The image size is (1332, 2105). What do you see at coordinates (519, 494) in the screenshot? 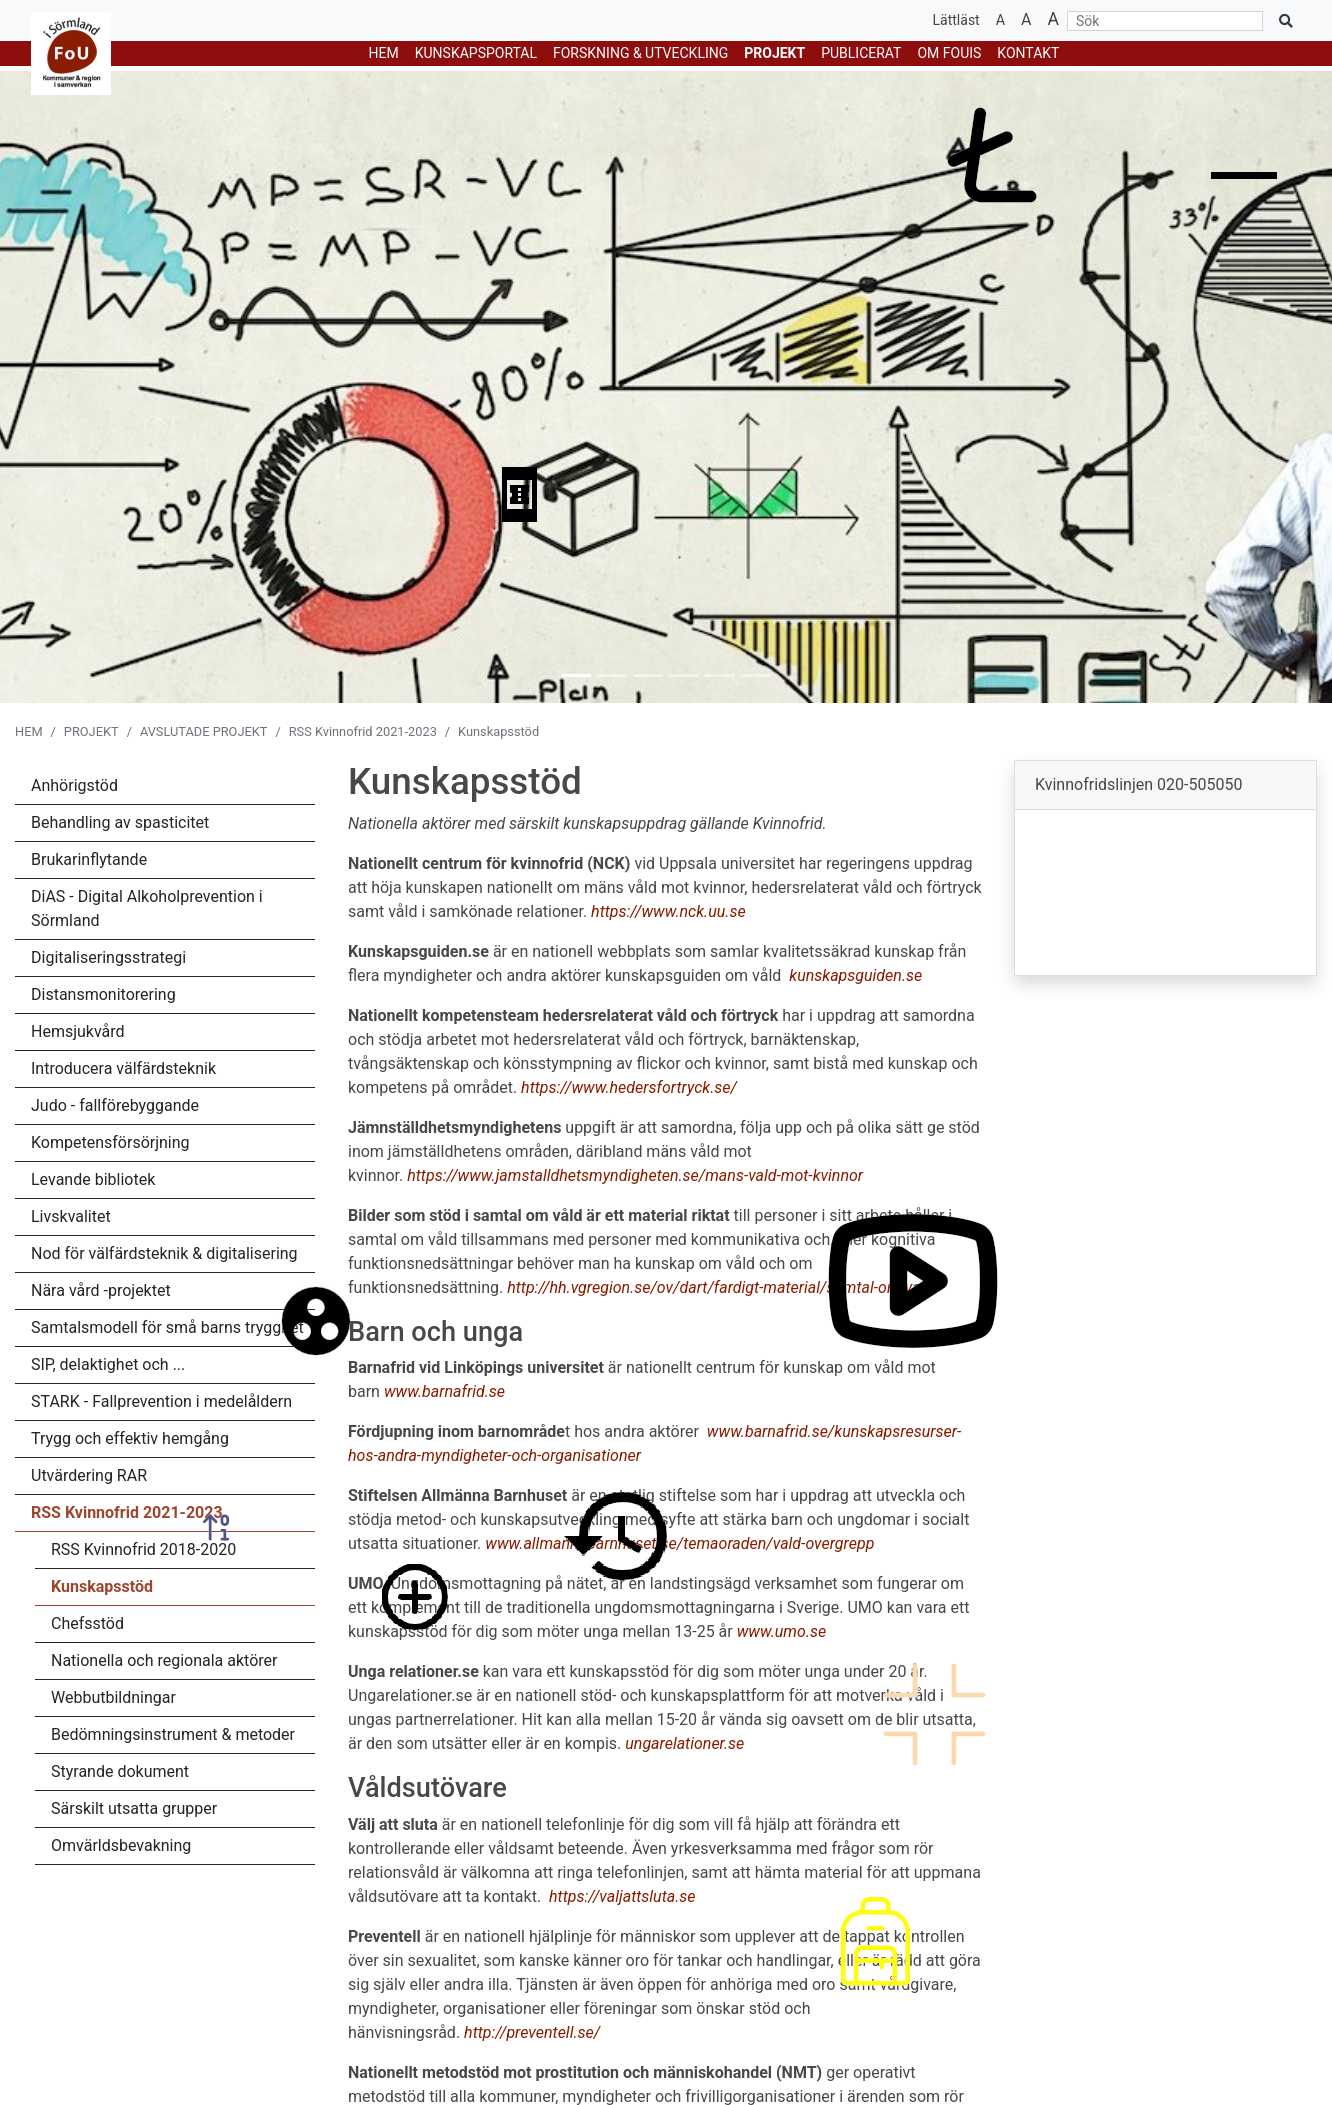
I see `book an appointment or reservation online` at bounding box center [519, 494].